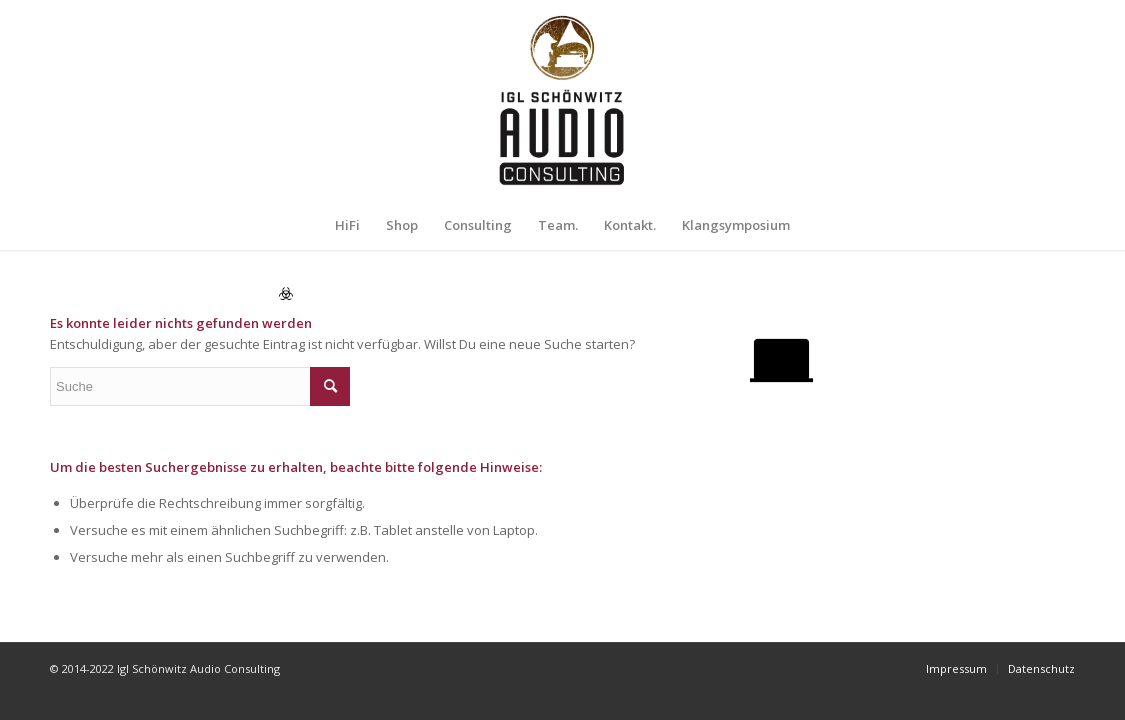  What do you see at coordinates (286, 294) in the screenshot?
I see `indicates hazardous or dangerous content` at bounding box center [286, 294].